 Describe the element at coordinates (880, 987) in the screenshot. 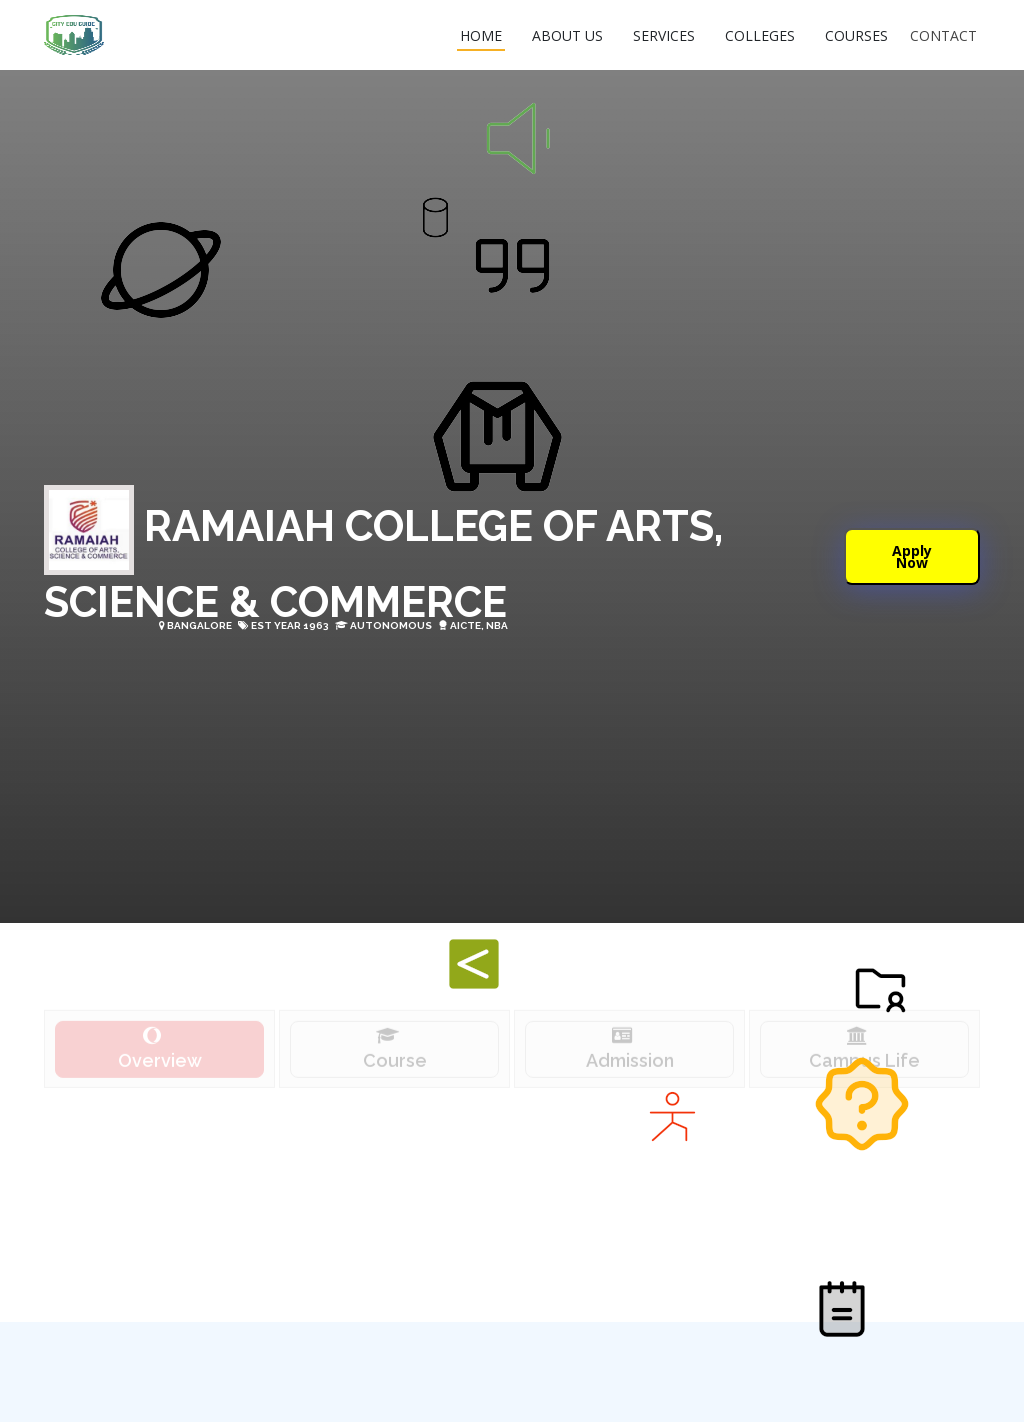

I see `access user profile folder` at that location.